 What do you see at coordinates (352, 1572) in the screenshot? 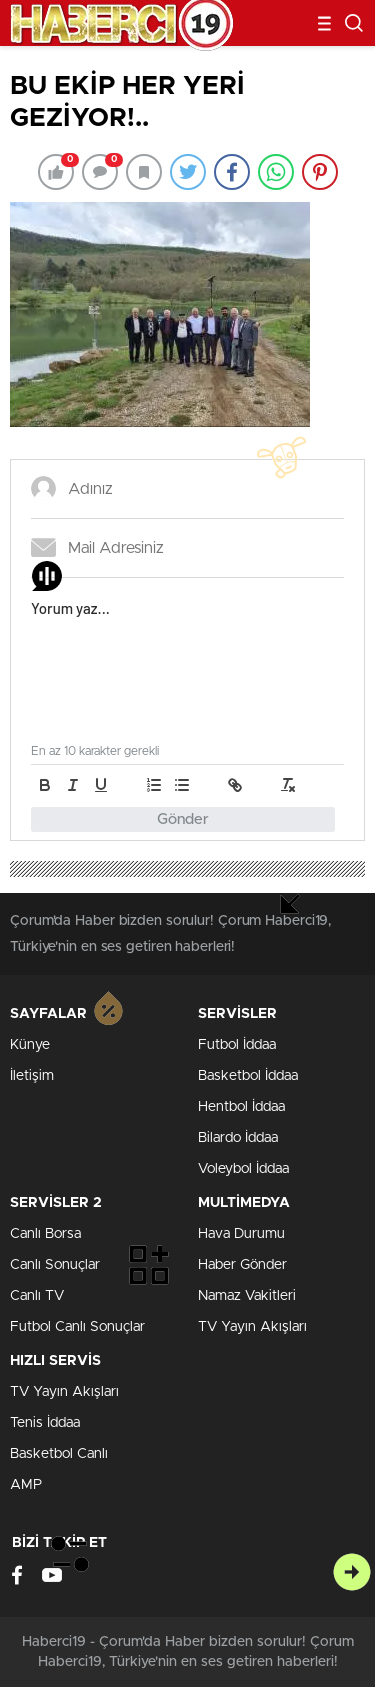
I see `proceed to the next step` at bounding box center [352, 1572].